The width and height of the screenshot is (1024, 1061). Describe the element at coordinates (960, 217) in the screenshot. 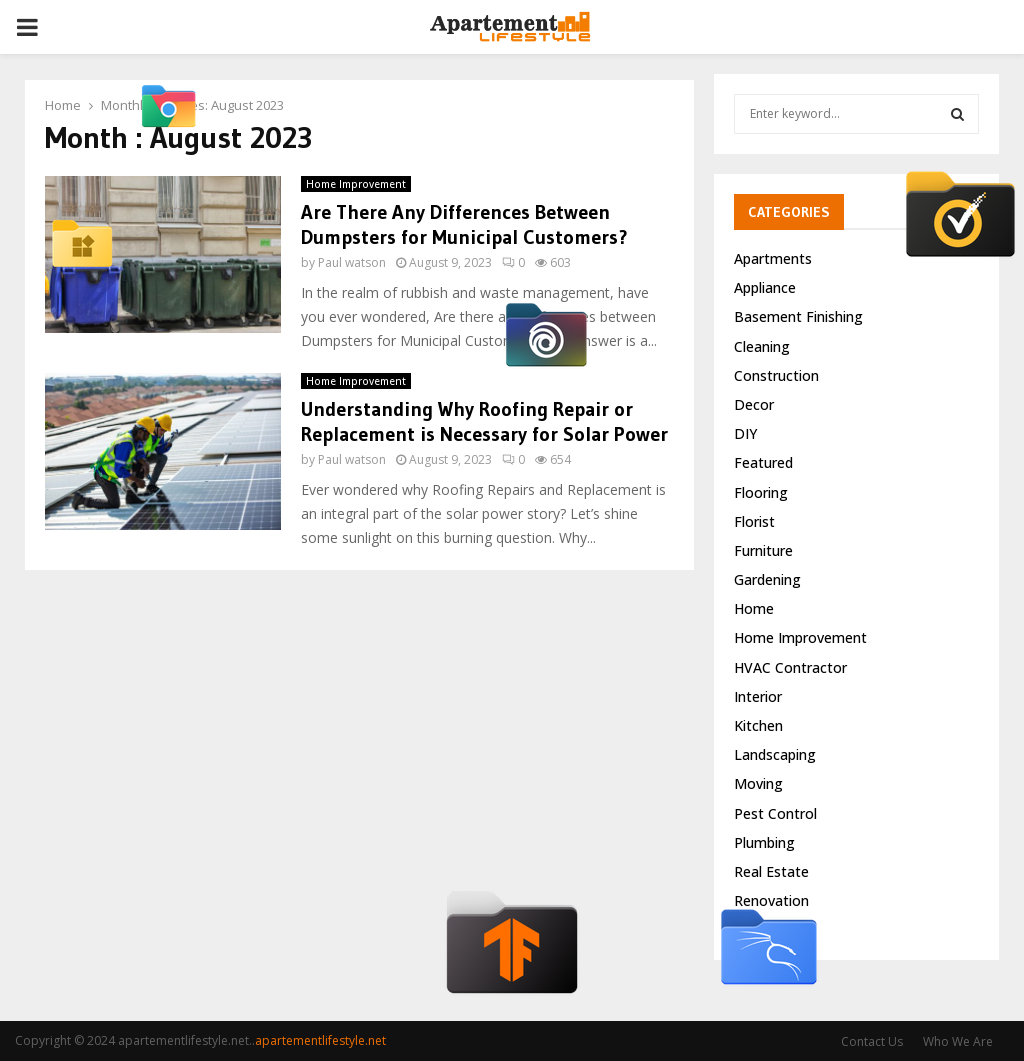

I see `open norton antivirus files folder` at that location.